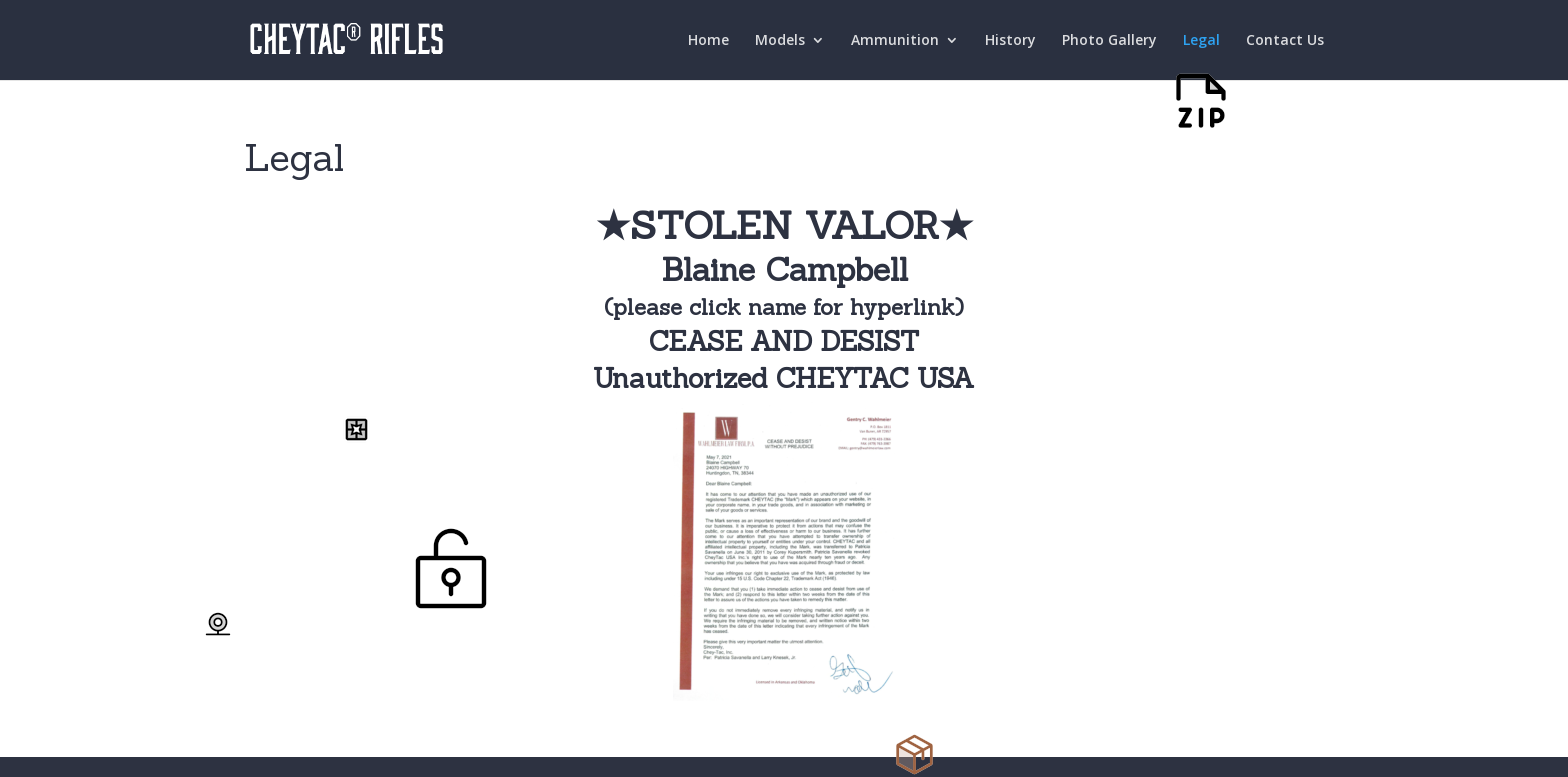 The width and height of the screenshot is (1568, 777). Describe the element at coordinates (356, 429) in the screenshot. I see `view pages or documents` at that location.